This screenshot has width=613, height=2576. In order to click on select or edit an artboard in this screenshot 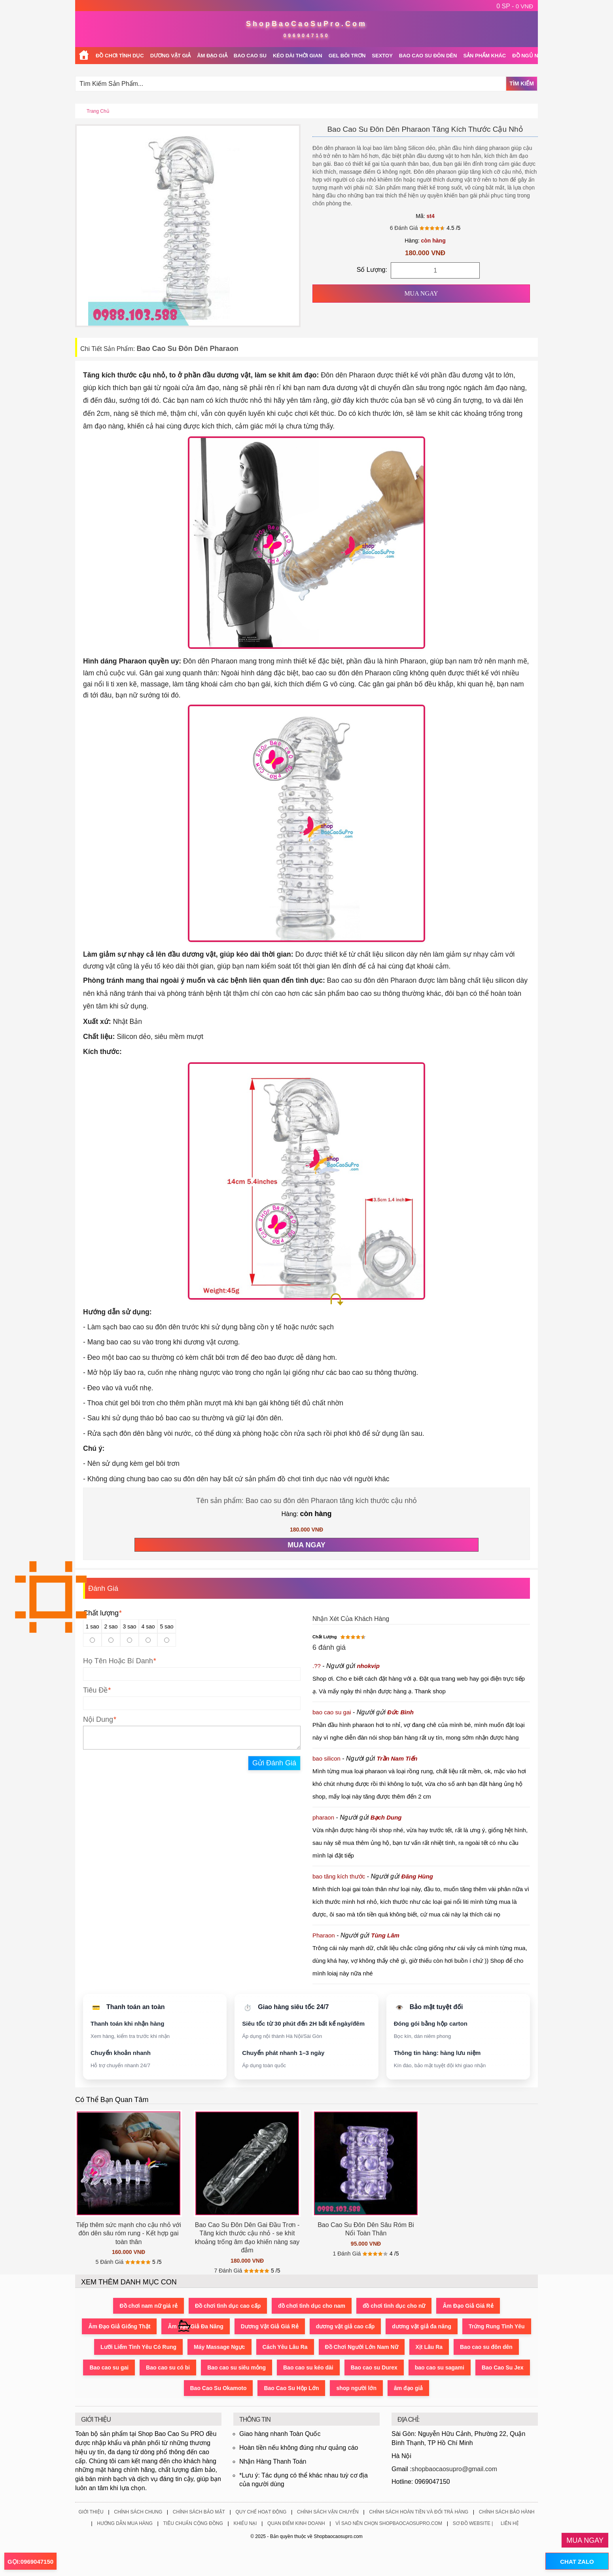, I will do `click(51, 1597)`.